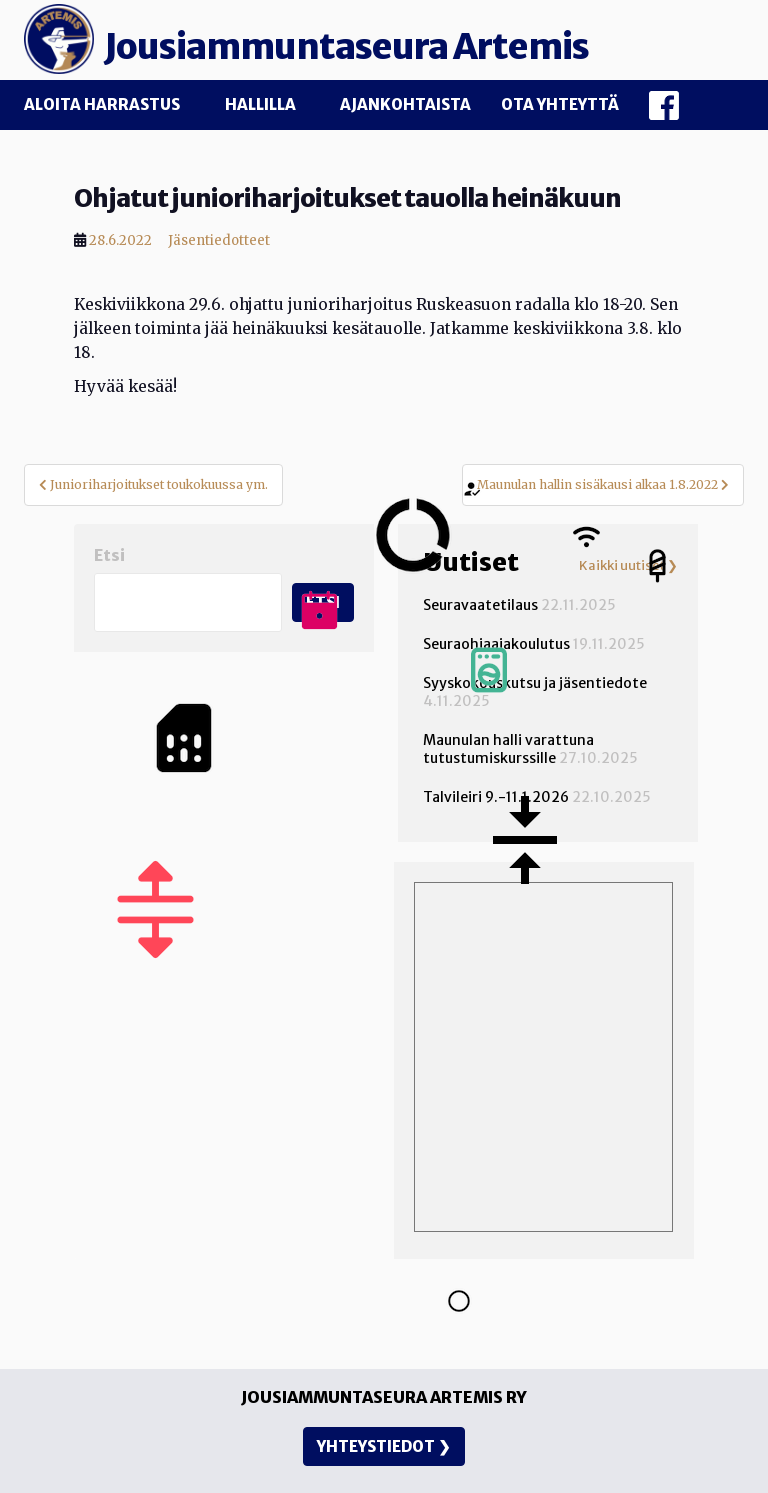 The height and width of the screenshot is (1493, 768). What do you see at coordinates (525, 840) in the screenshot?
I see `vertically center align selected content` at bounding box center [525, 840].